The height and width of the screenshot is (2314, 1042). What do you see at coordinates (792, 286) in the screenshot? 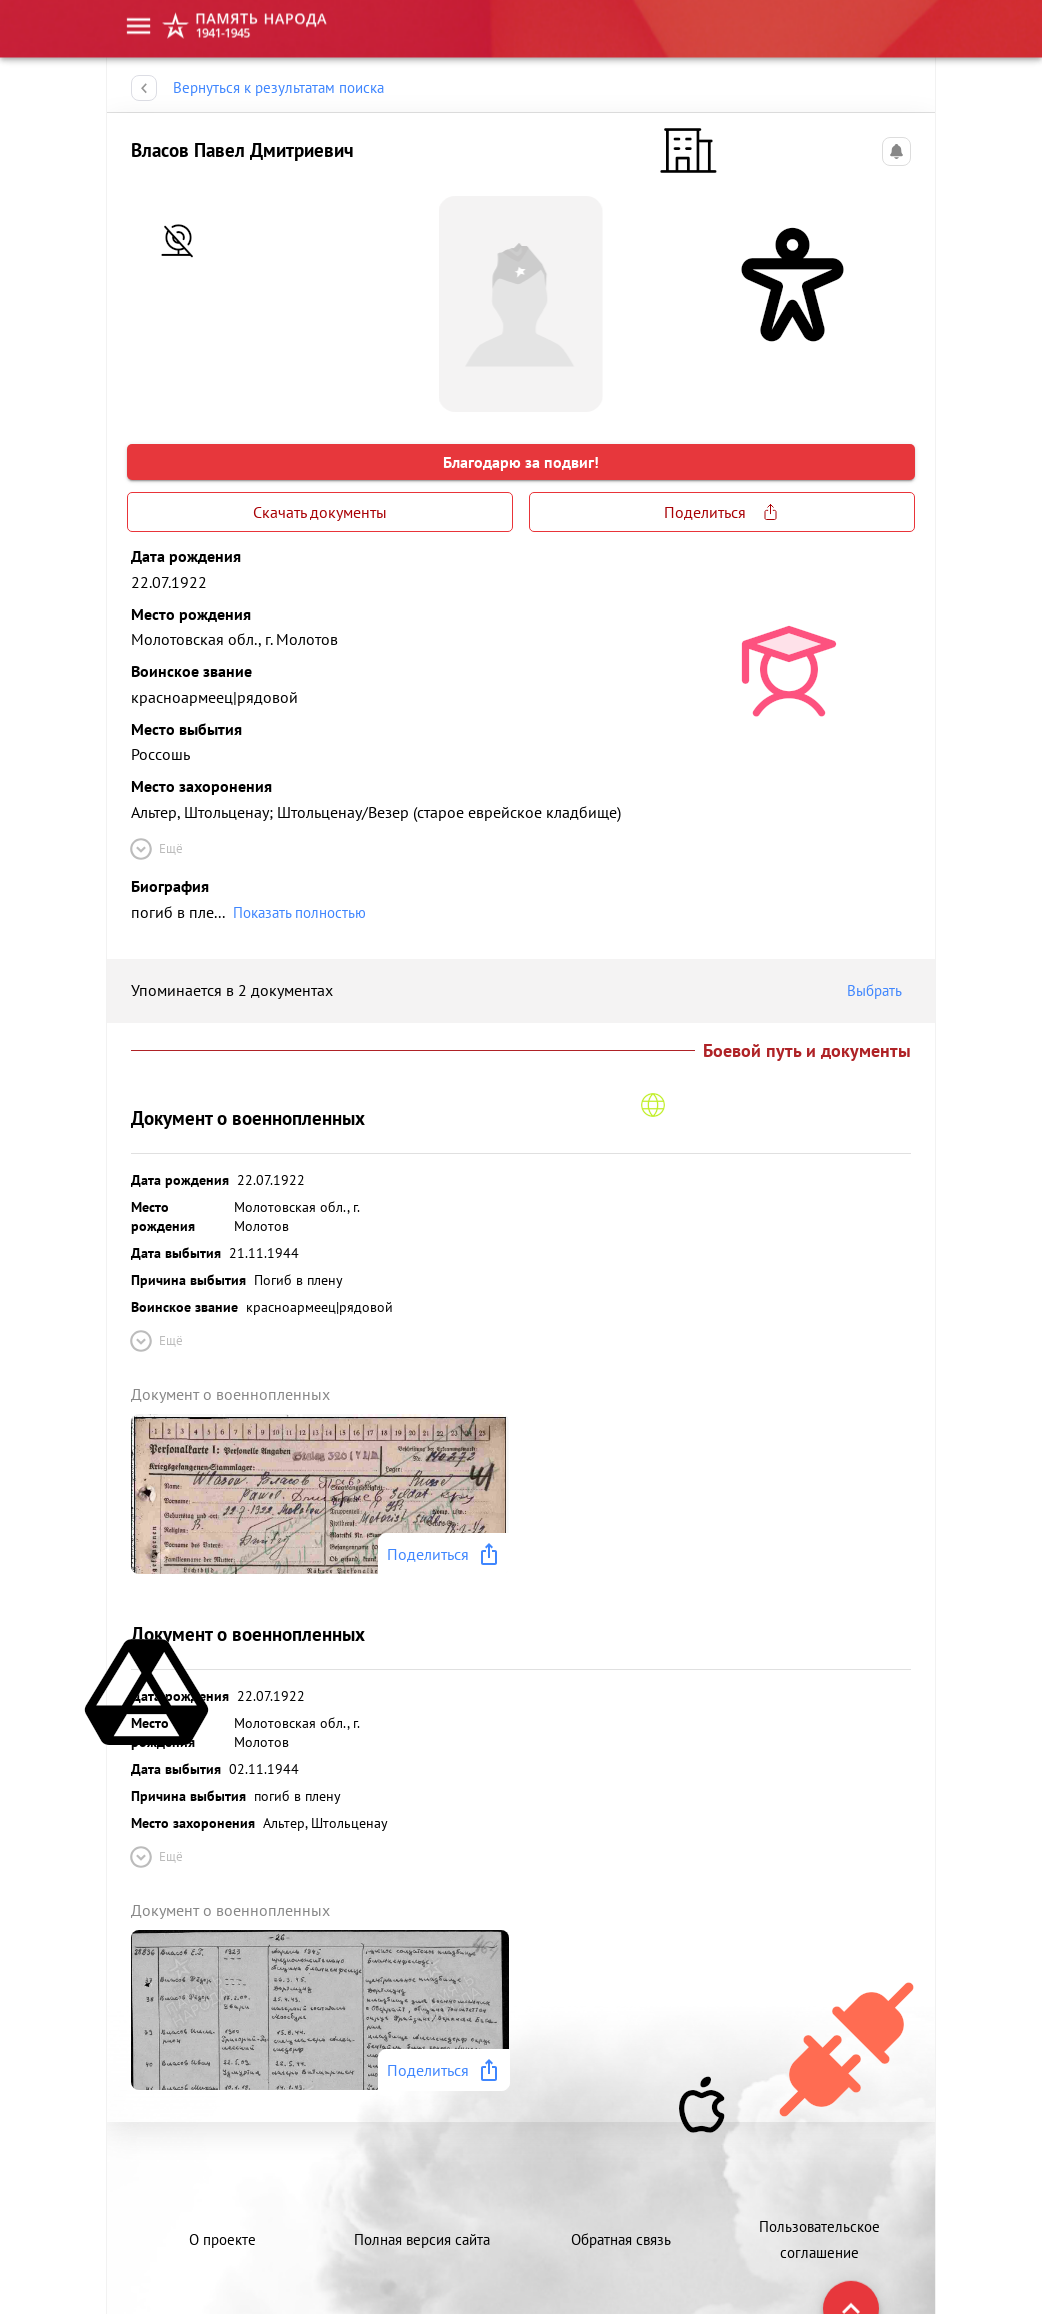
I see `accessibility settings or features` at bounding box center [792, 286].